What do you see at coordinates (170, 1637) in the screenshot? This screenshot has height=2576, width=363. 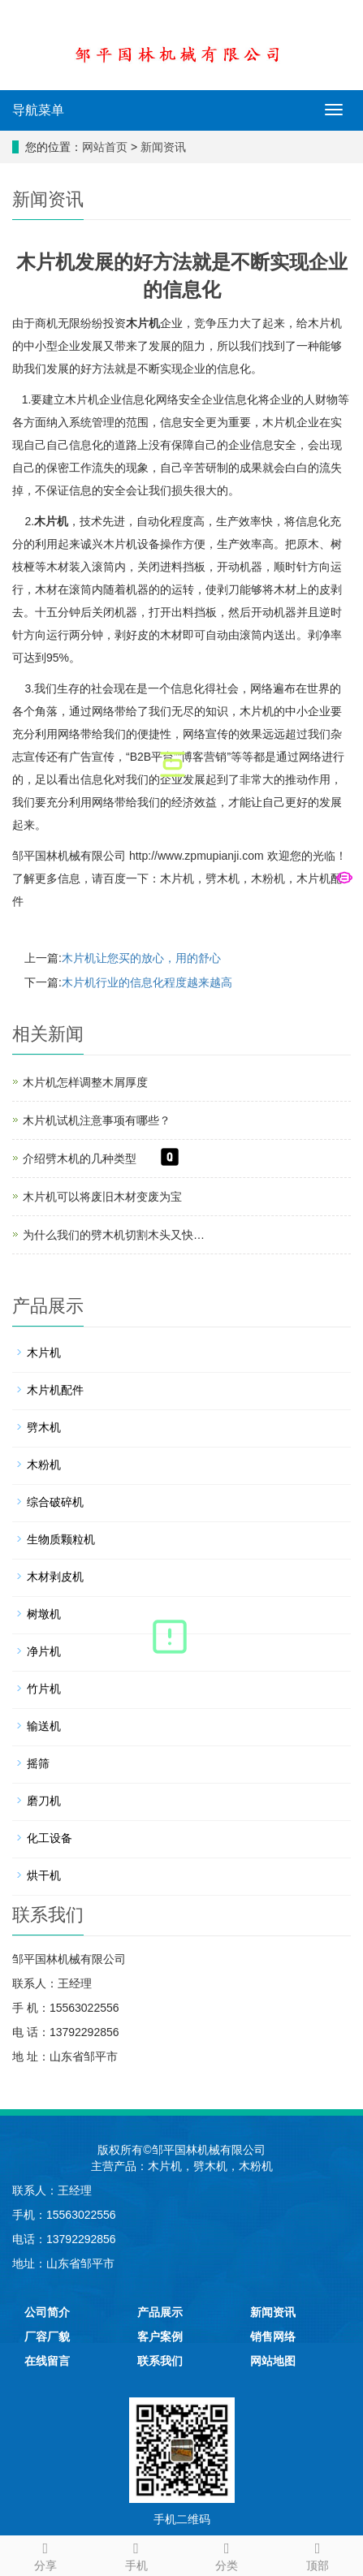 I see `indicates a warning or alert status` at bounding box center [170, 1637].